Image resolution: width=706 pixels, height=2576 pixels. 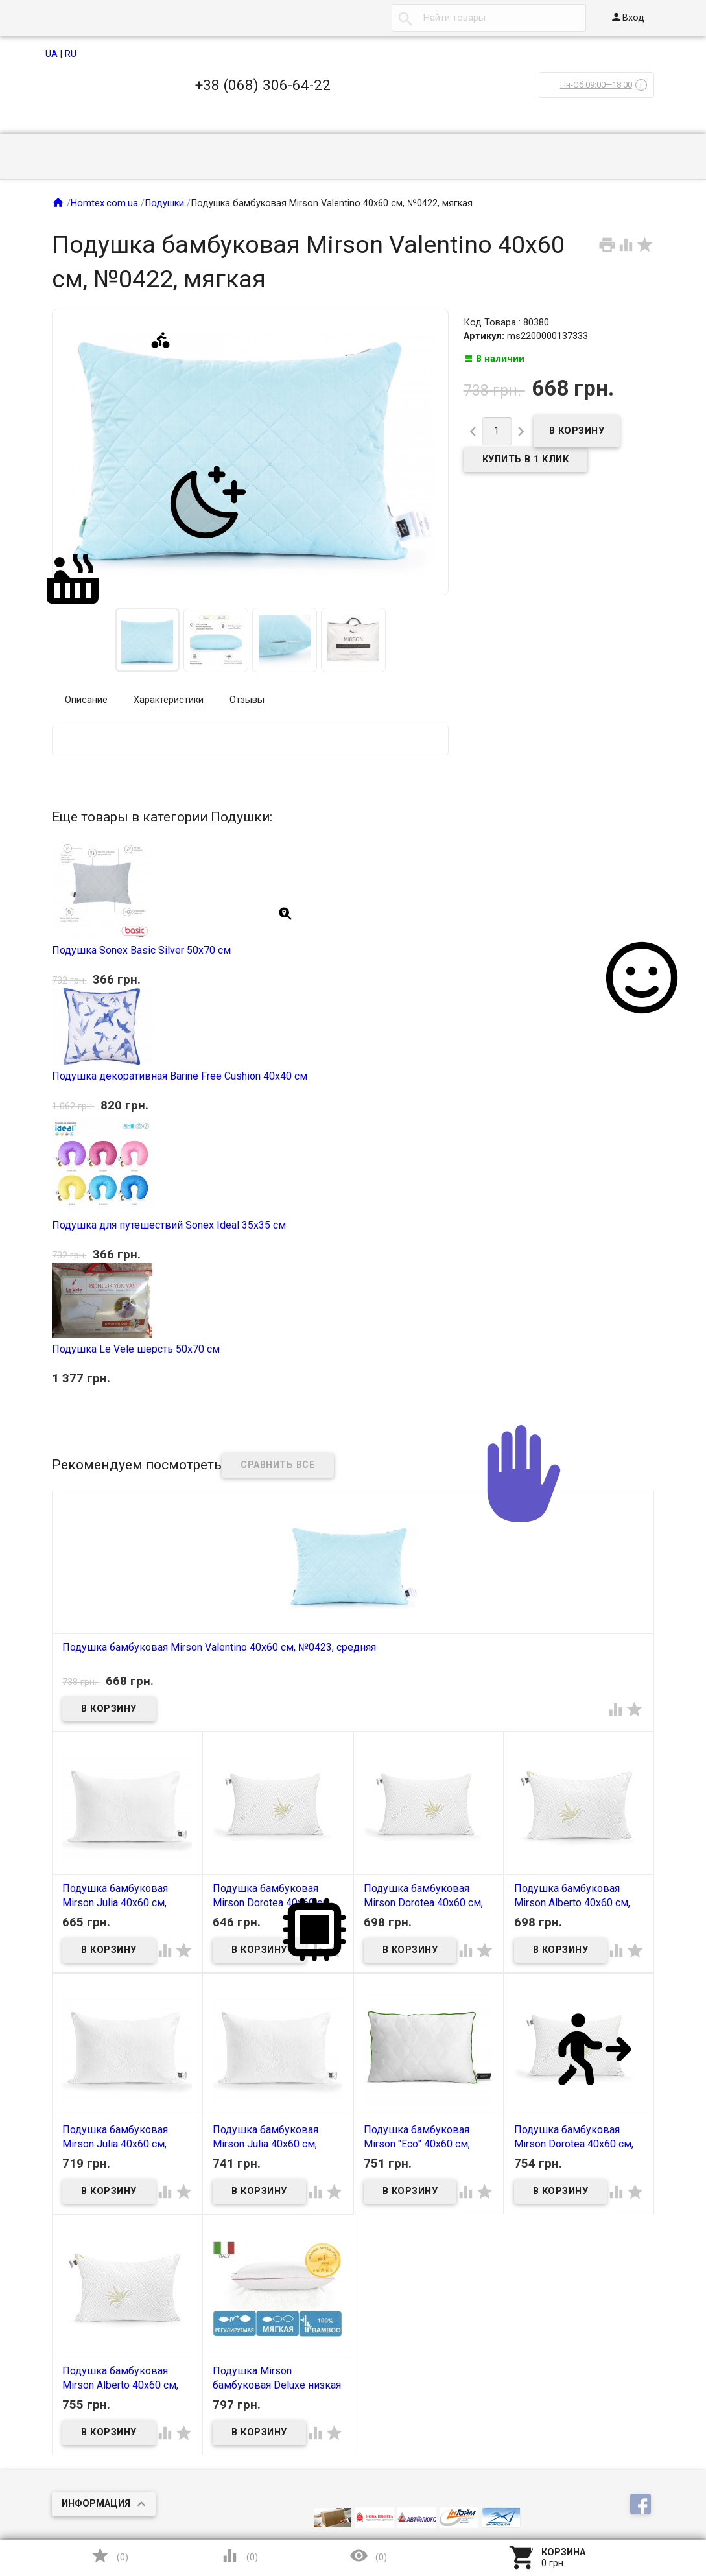 What do you see at coordinates (73, 578) in the screenshot?
I see `view hot tub or spa amenities` at bounding box center [73, 578].